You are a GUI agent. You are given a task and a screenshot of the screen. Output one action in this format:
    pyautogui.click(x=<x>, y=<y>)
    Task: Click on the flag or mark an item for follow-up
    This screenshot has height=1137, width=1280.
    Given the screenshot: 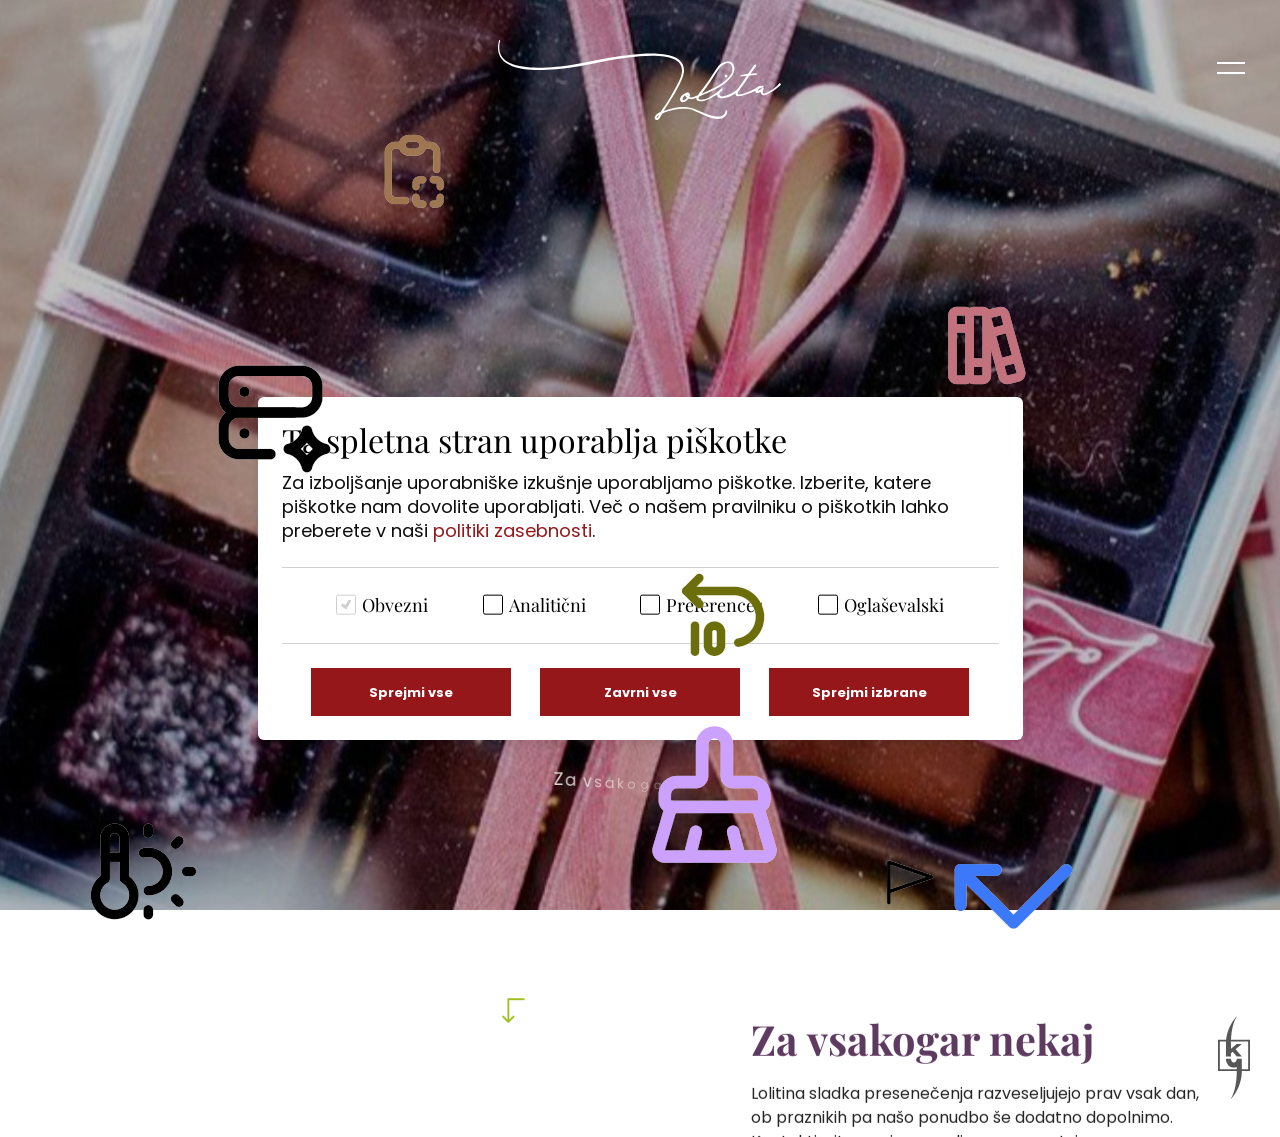 What is the action you would take?
    pyautogui.click(x=905, y=882)
    